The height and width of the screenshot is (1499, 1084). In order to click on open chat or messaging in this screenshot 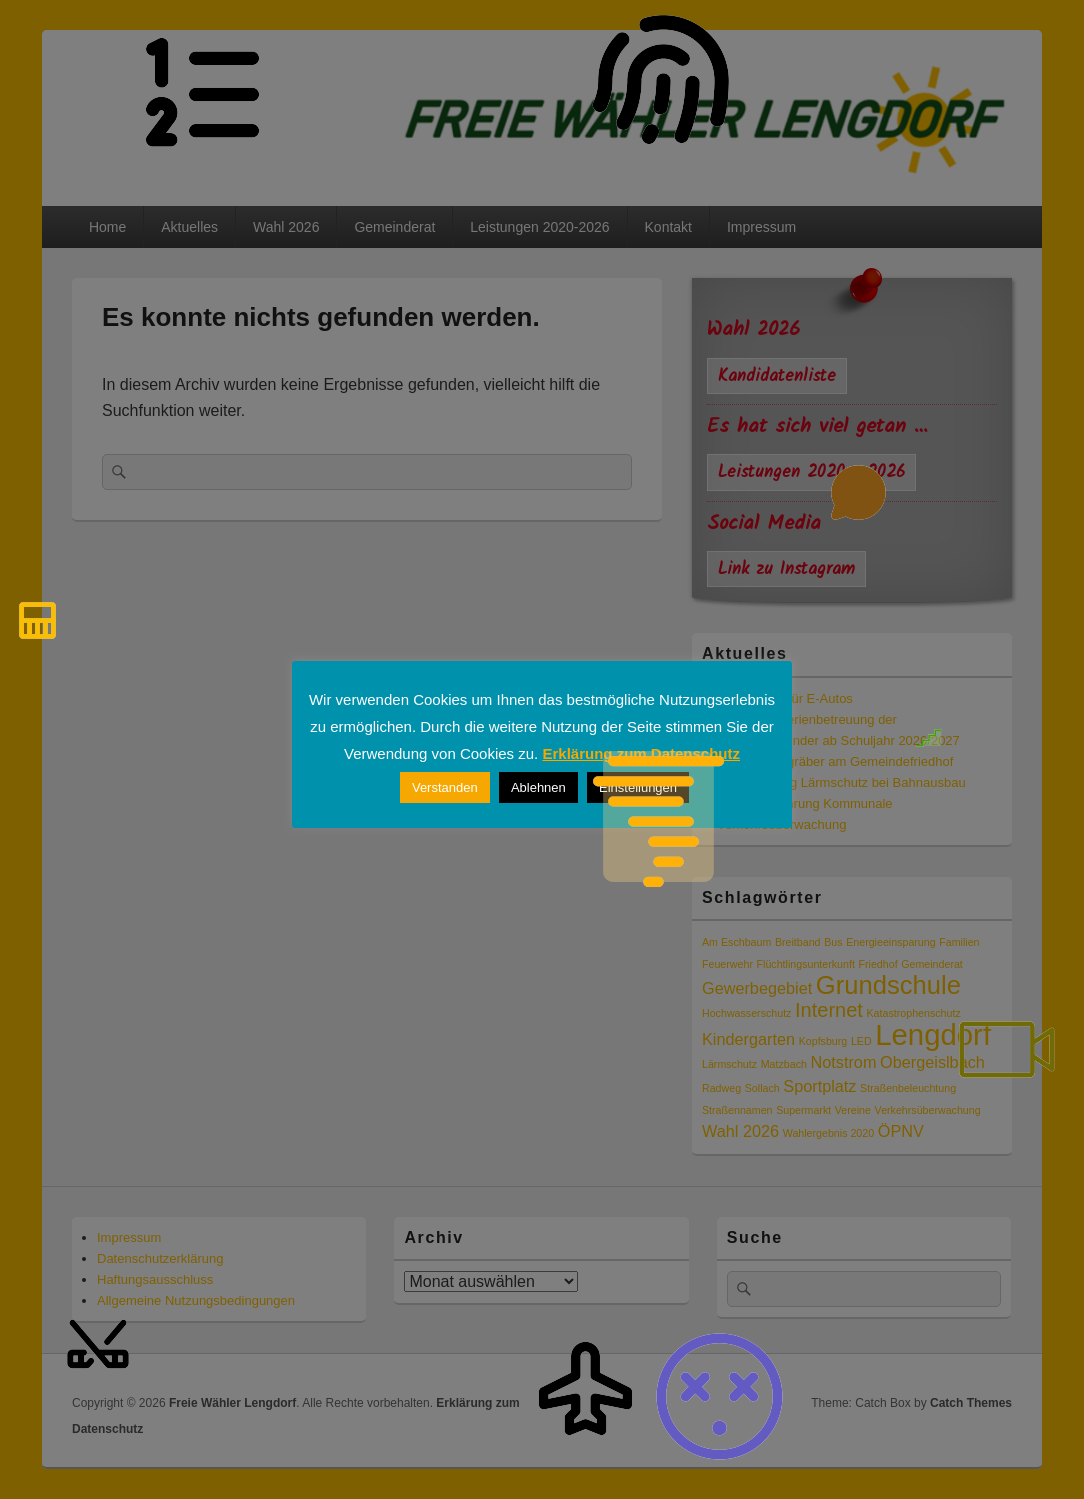, I will do `click(858, 492)`.